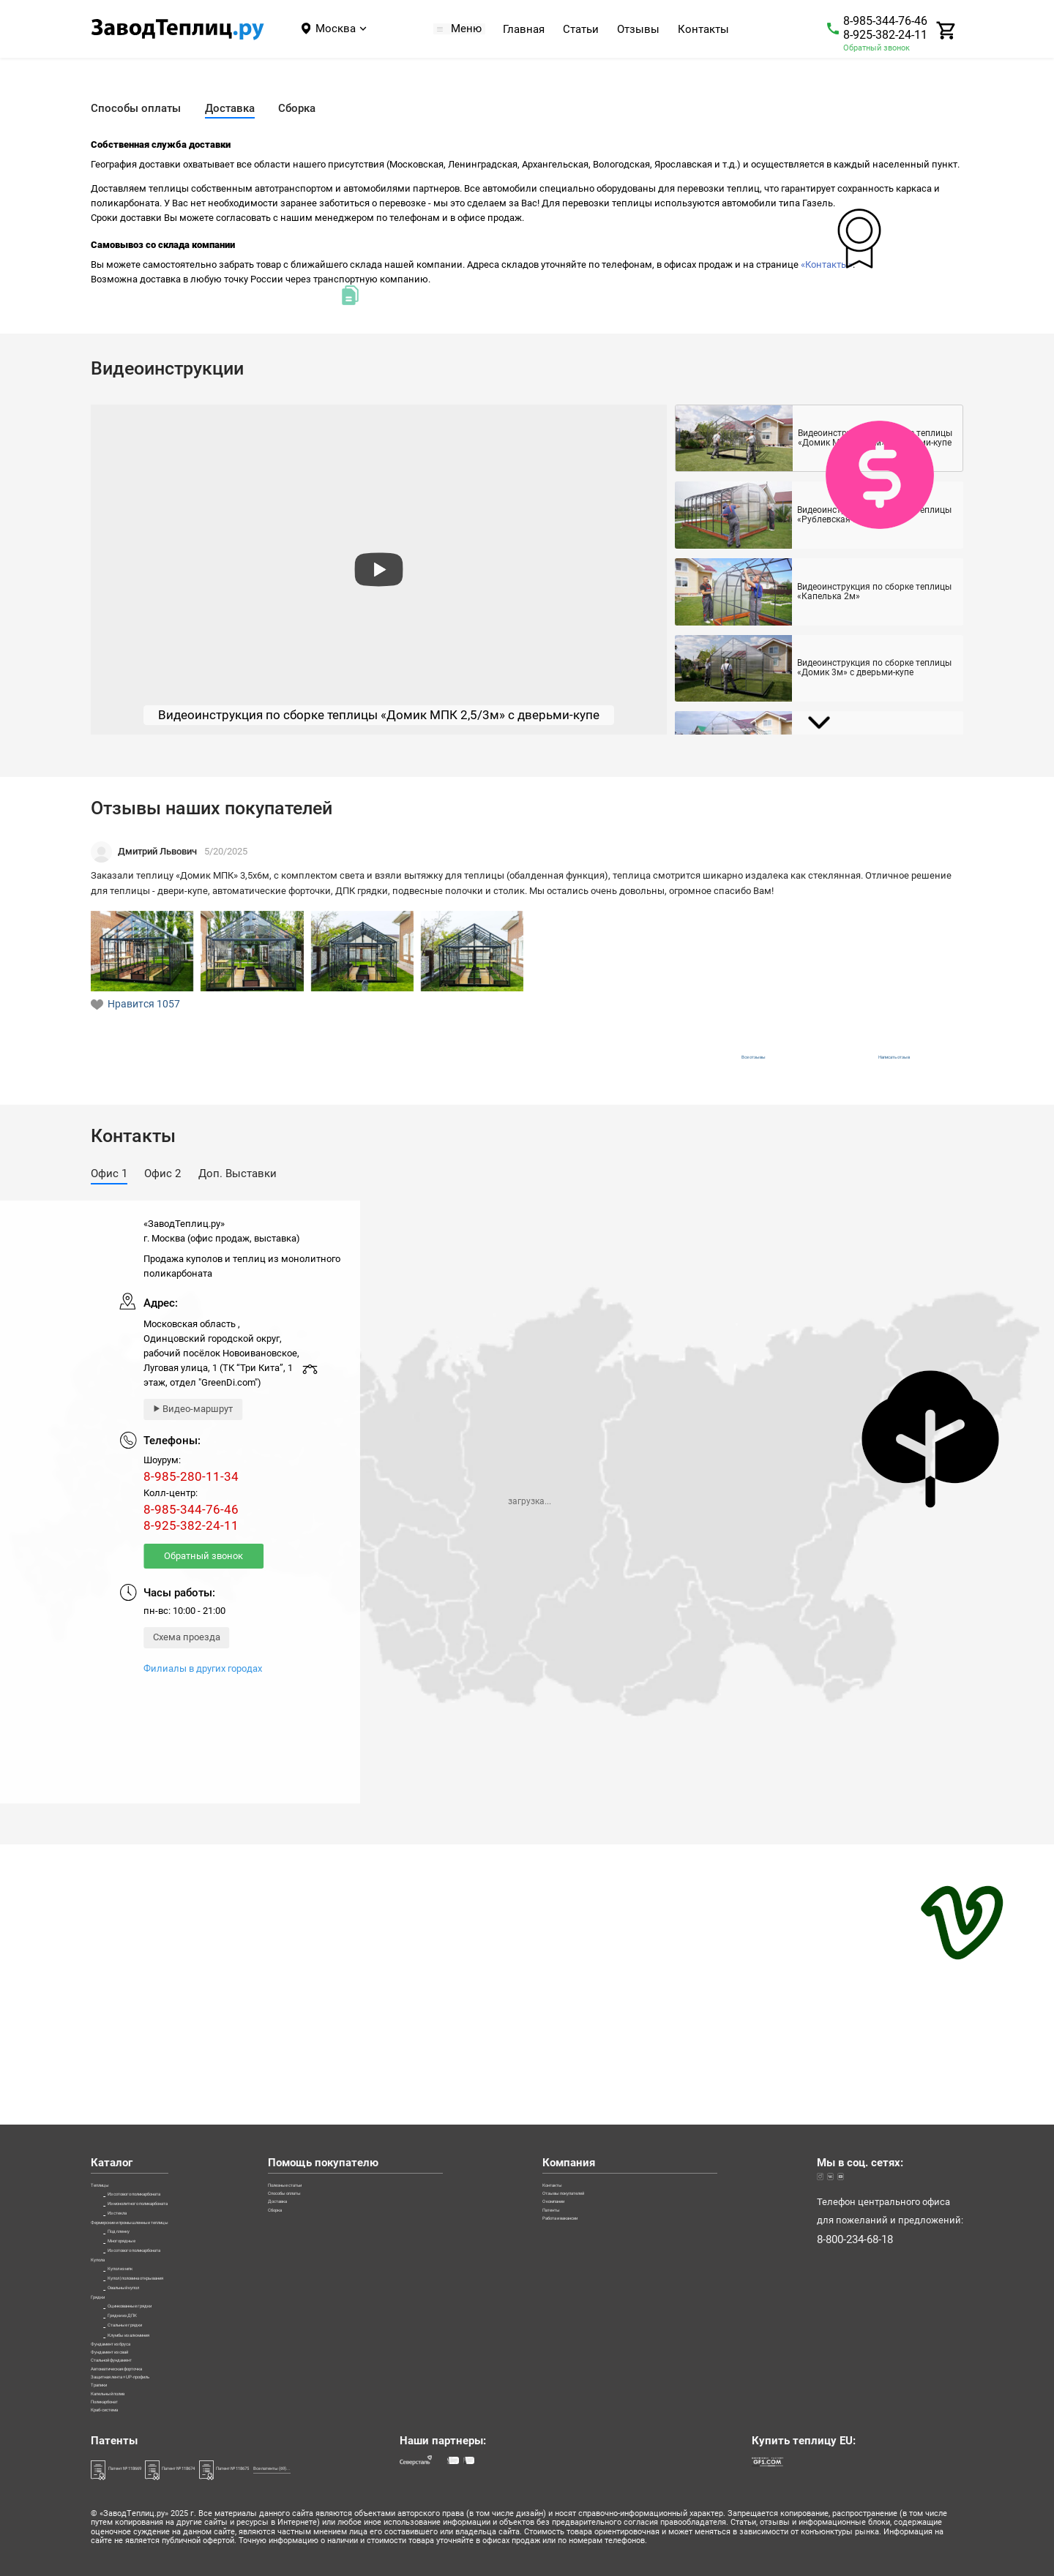  I want to click on open Vimeo app or website, so click(962, 1923).